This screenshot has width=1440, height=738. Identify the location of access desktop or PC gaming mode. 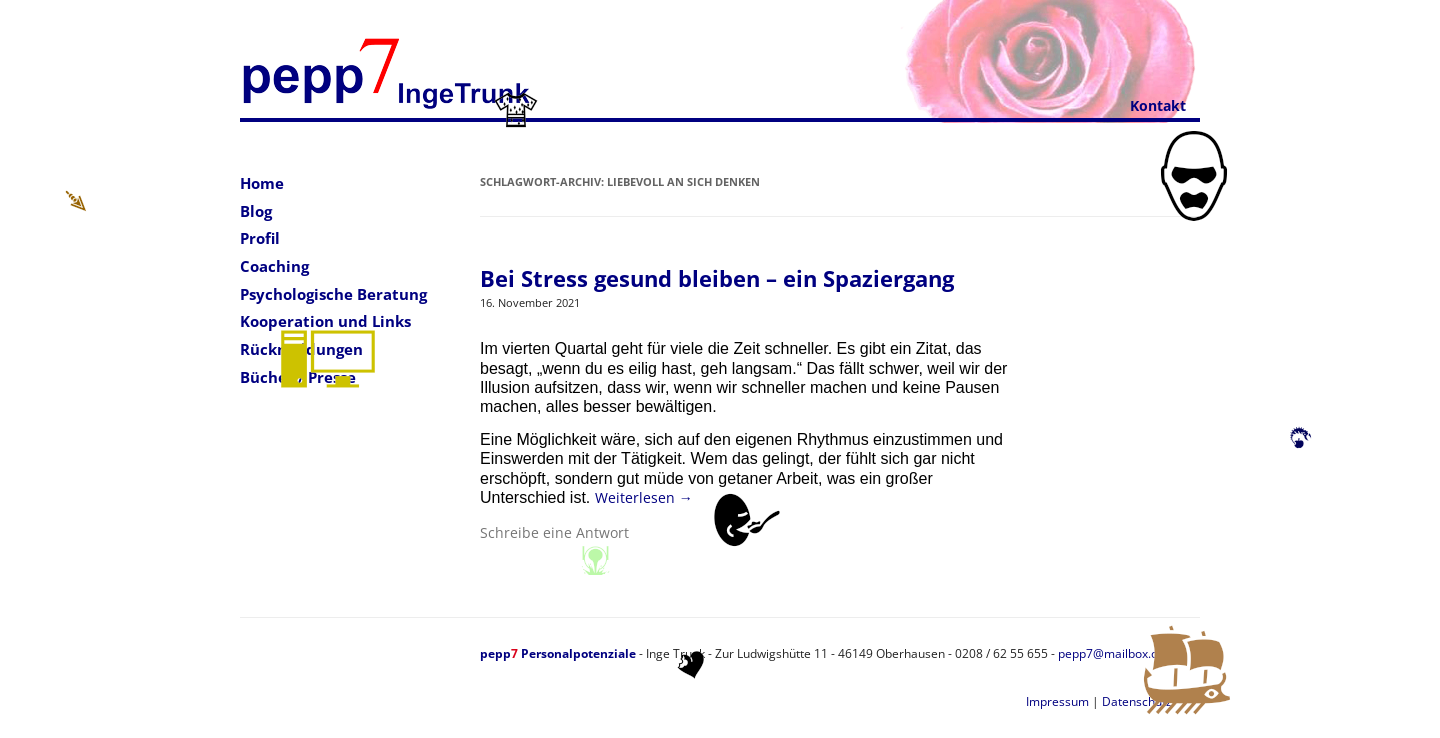
(328, 359).